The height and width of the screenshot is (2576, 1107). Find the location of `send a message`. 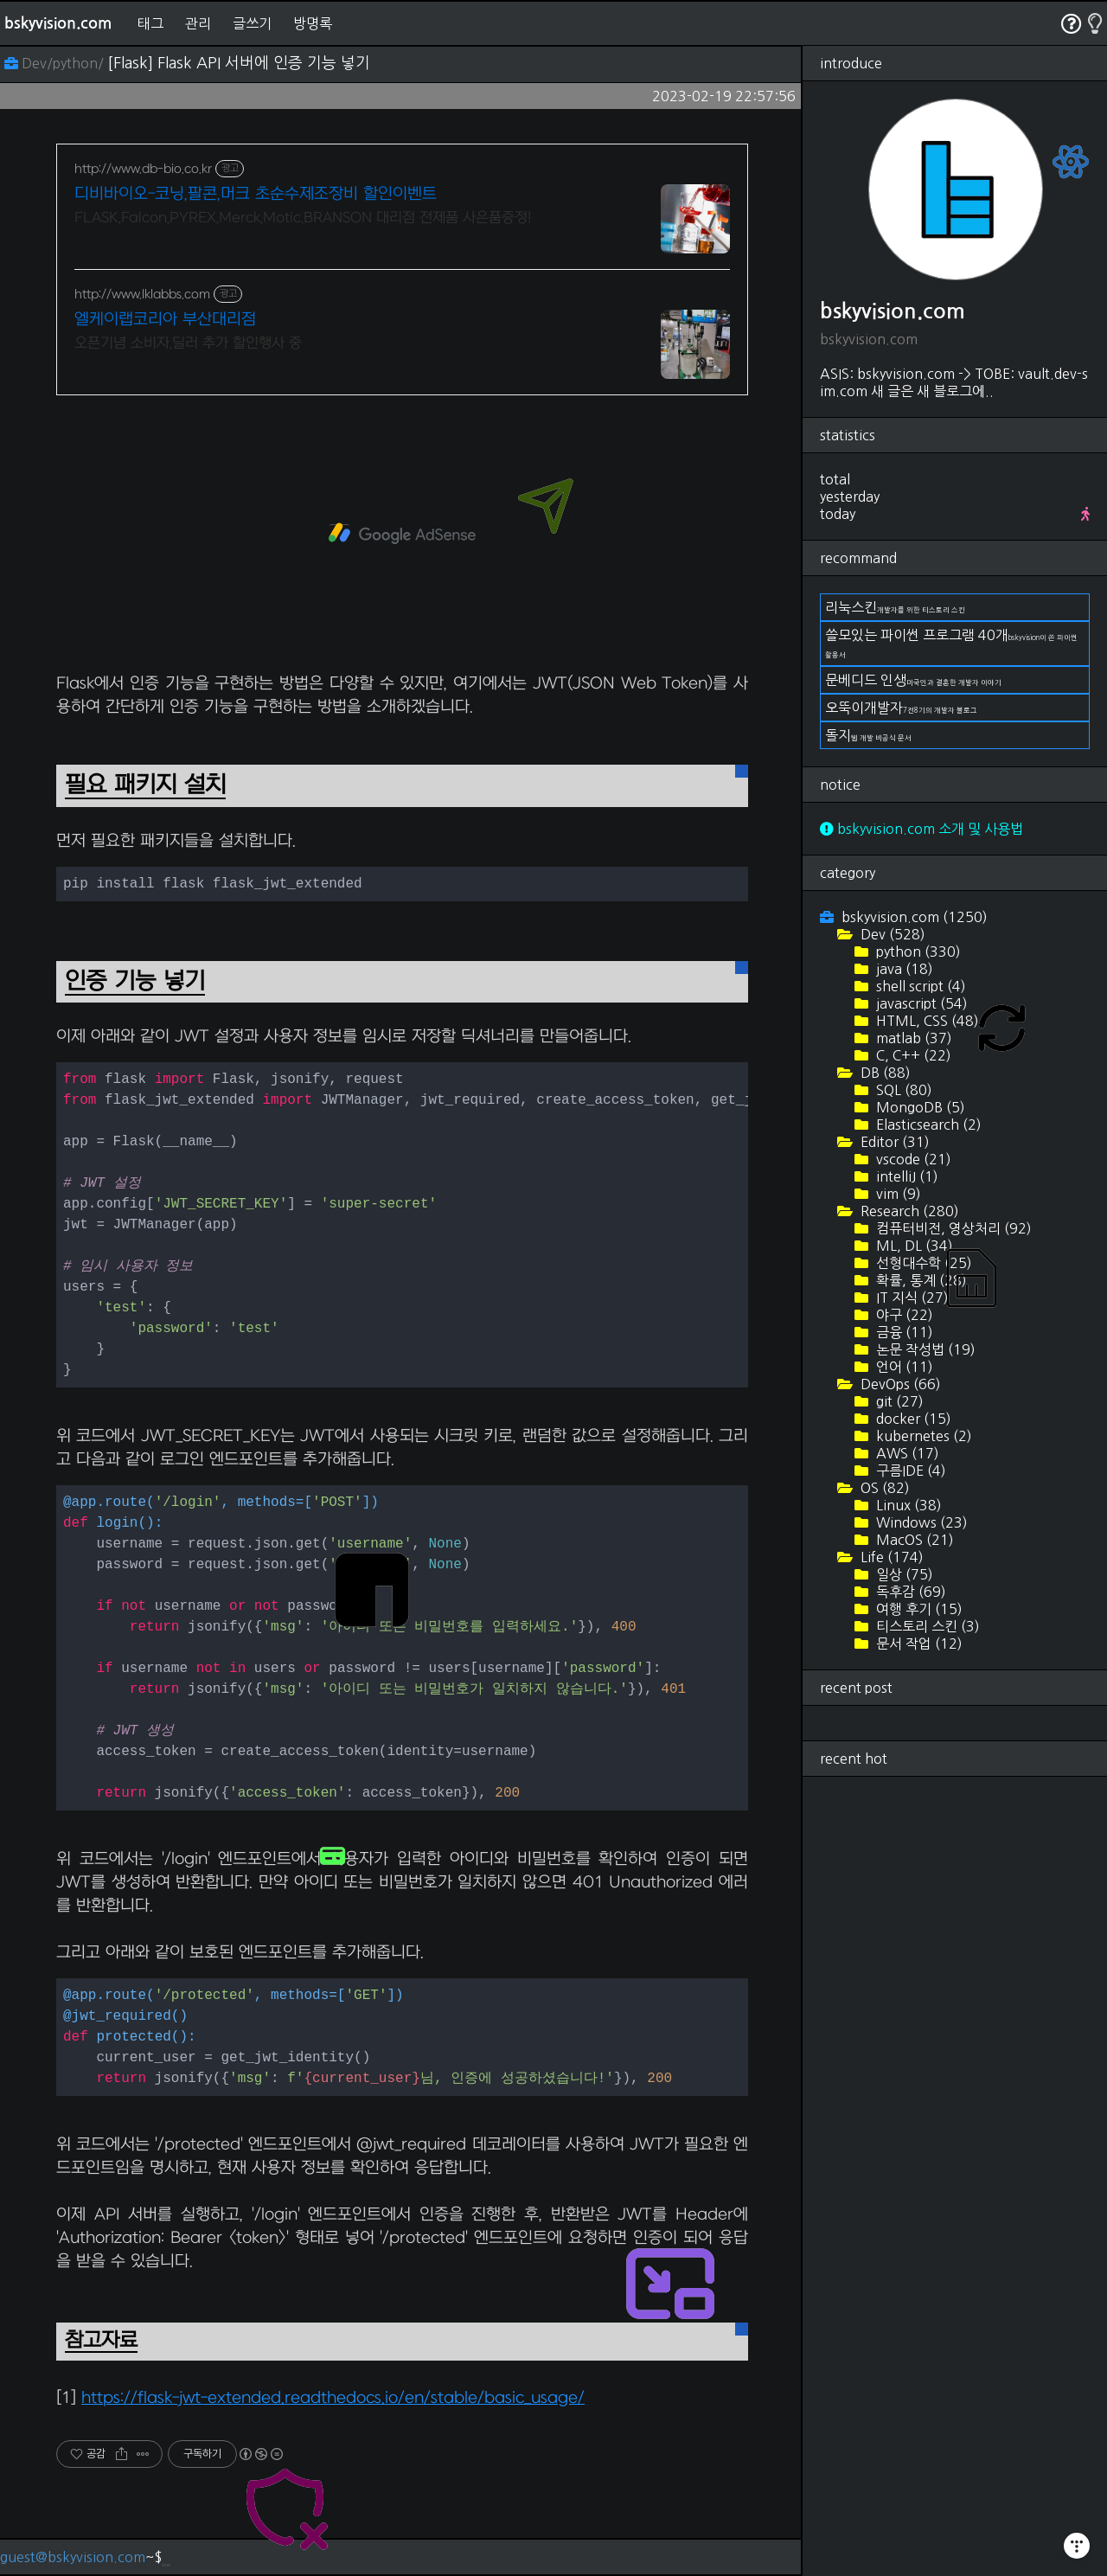

send a message is located at coordinates (548, 503).